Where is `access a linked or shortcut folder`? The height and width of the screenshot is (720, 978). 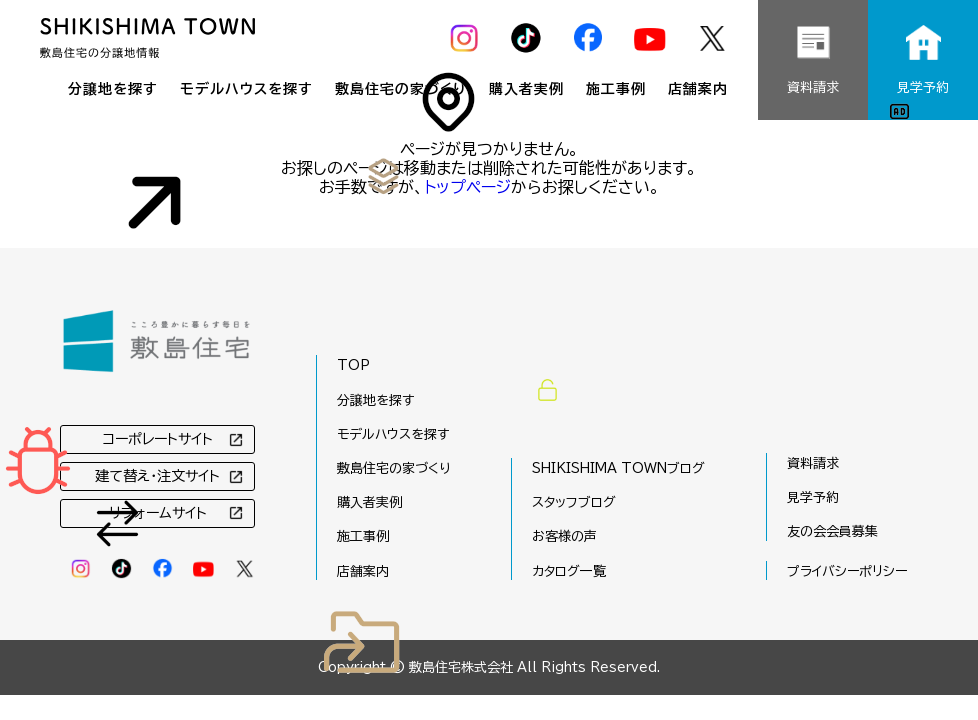 access a linked or shortcut folder is located at coordinates (365, 642).